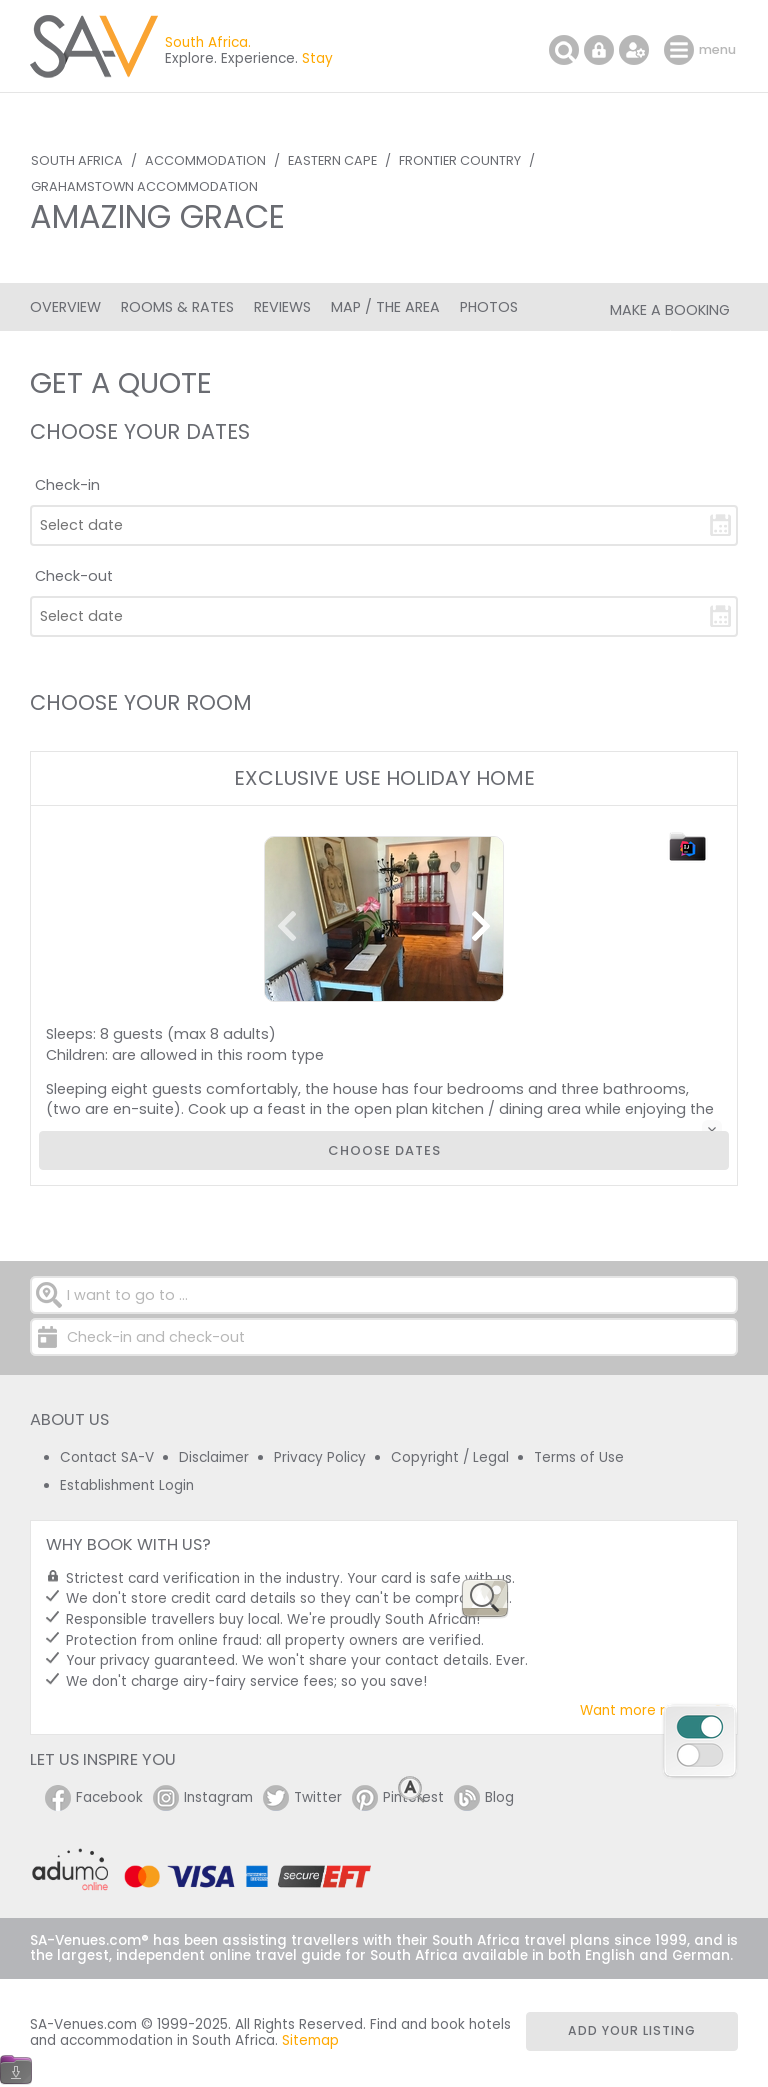 Image resolution: width=768 pixels, height=2087 pixels. I want to click on search for text or content, so click(411, 1789).